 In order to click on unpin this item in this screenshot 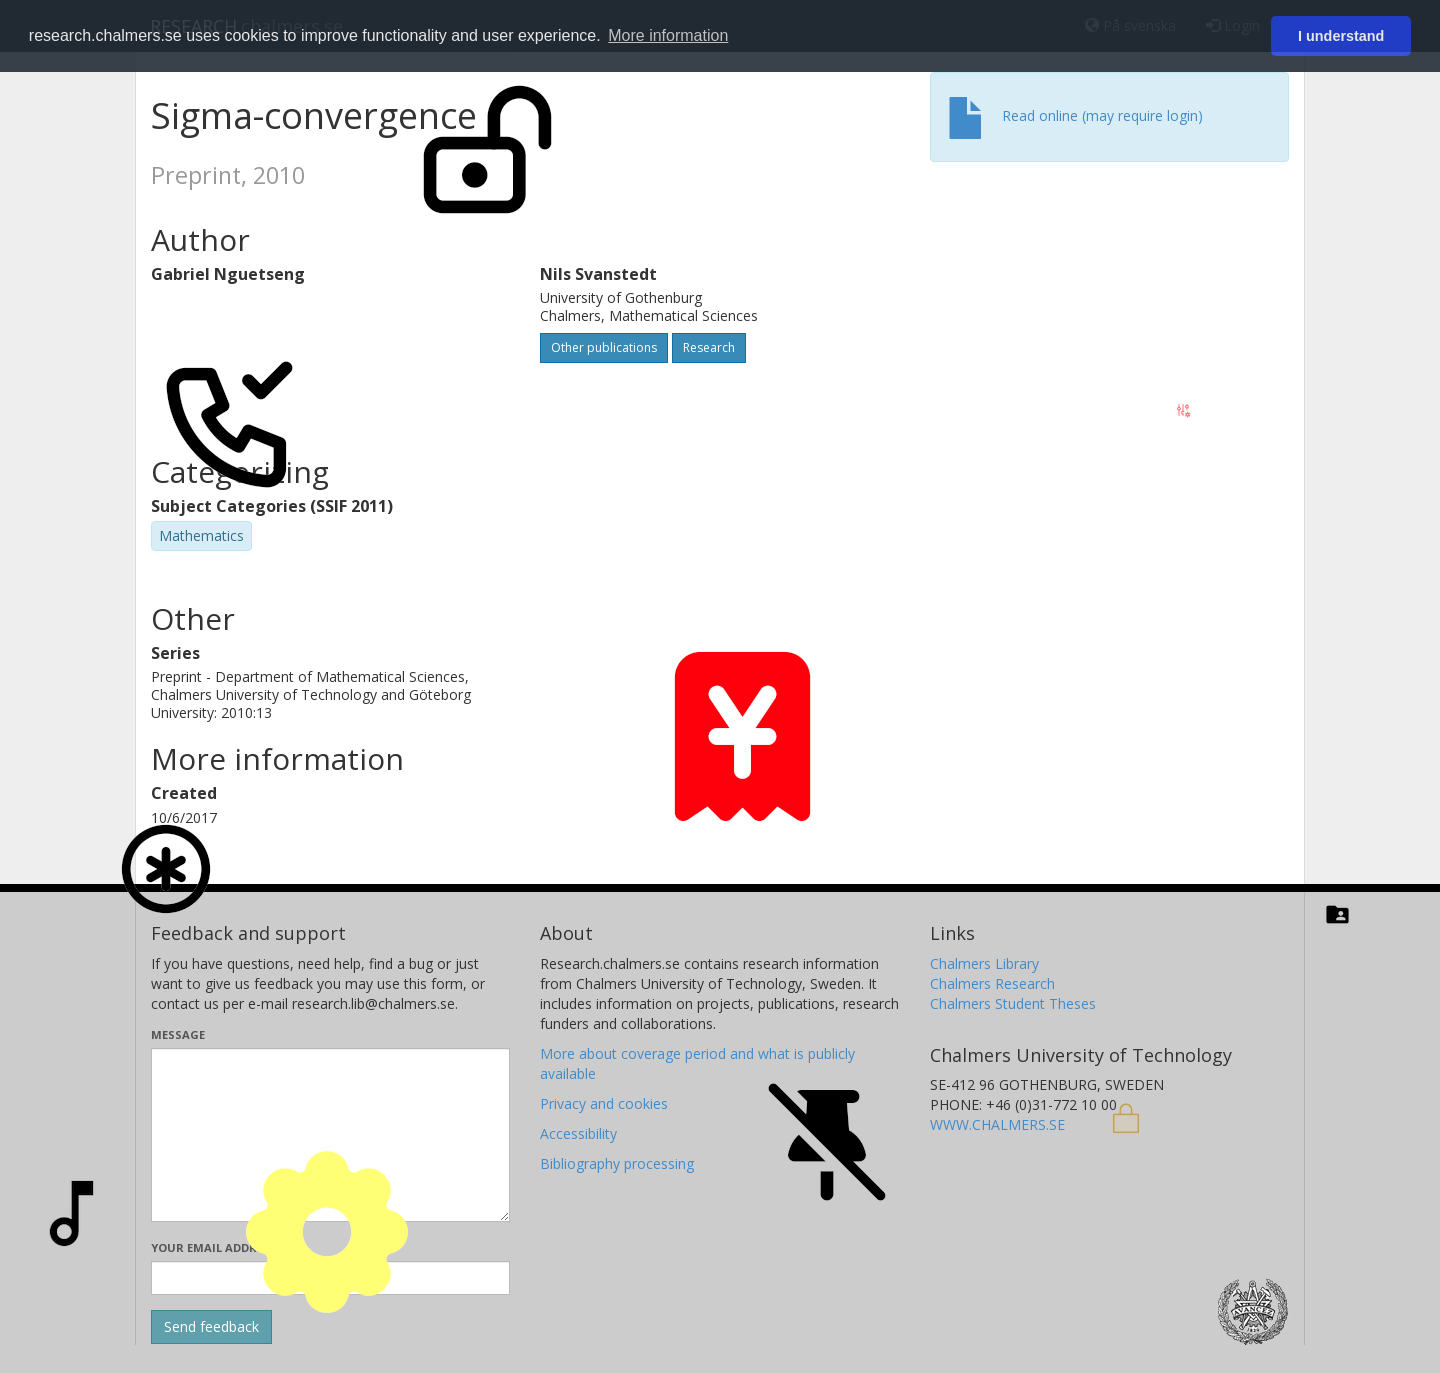, I will do `click(827, 1142)`.